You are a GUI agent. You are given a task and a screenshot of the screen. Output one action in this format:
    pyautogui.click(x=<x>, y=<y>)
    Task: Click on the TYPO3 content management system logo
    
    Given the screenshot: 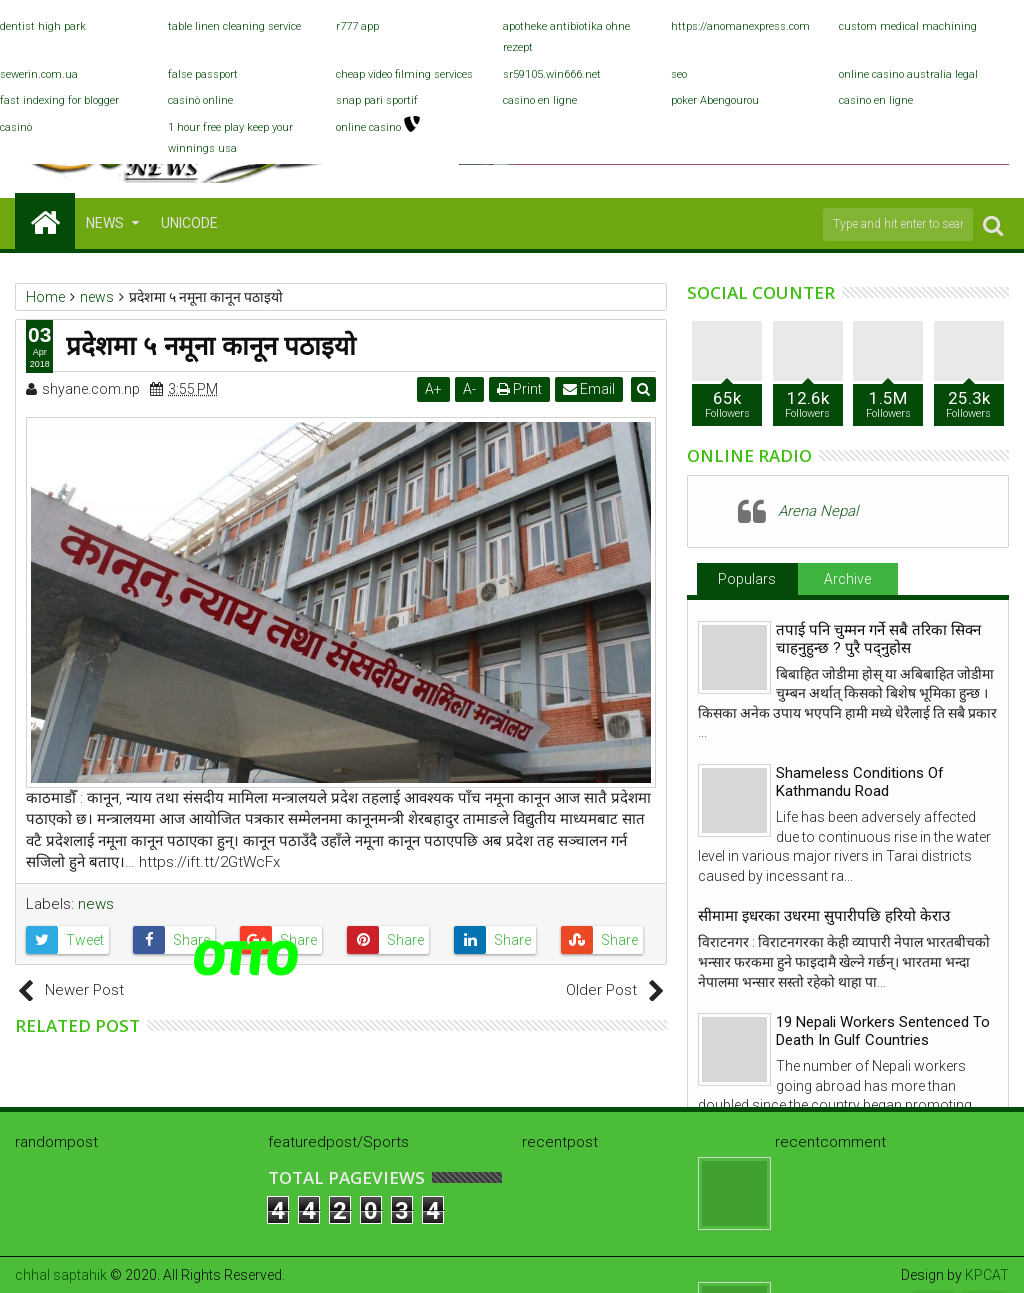 What is the action you would take?
    pyautogui.click(x=412, y=124)
    